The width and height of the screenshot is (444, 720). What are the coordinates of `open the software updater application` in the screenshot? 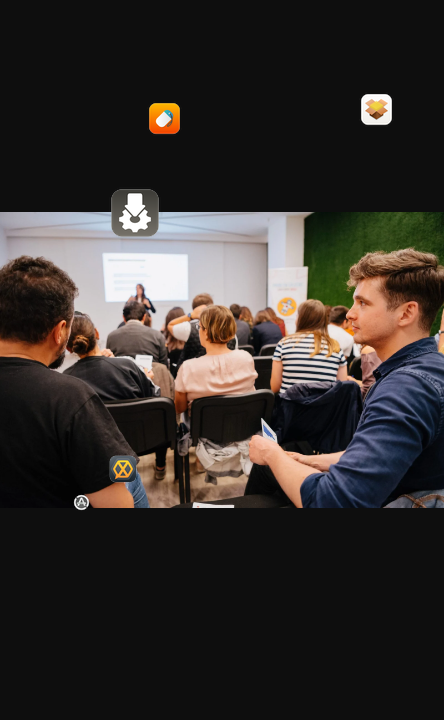 It's located at (81, 502).